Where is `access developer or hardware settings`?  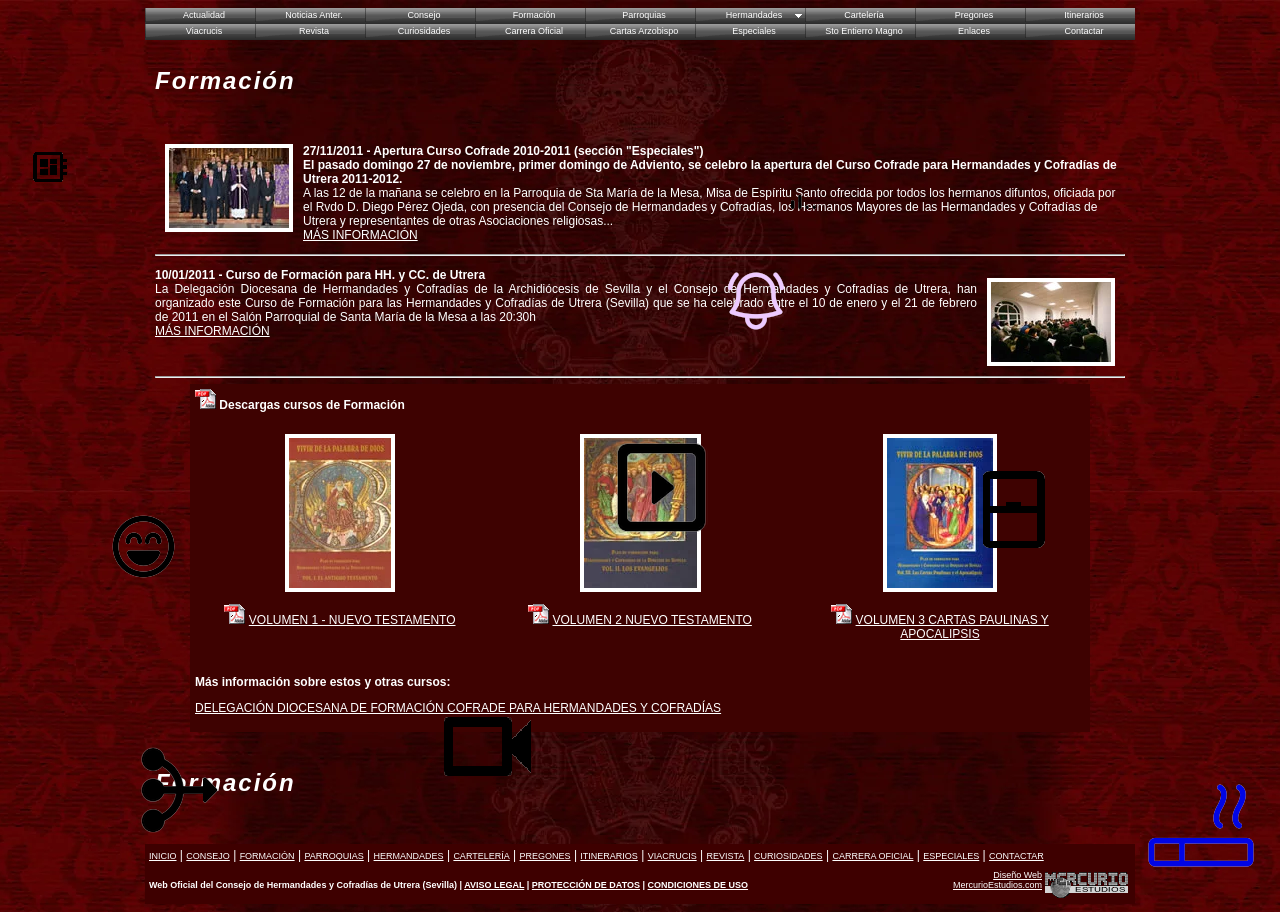 access developer or hardware settings is located at coordinates (50, 167).